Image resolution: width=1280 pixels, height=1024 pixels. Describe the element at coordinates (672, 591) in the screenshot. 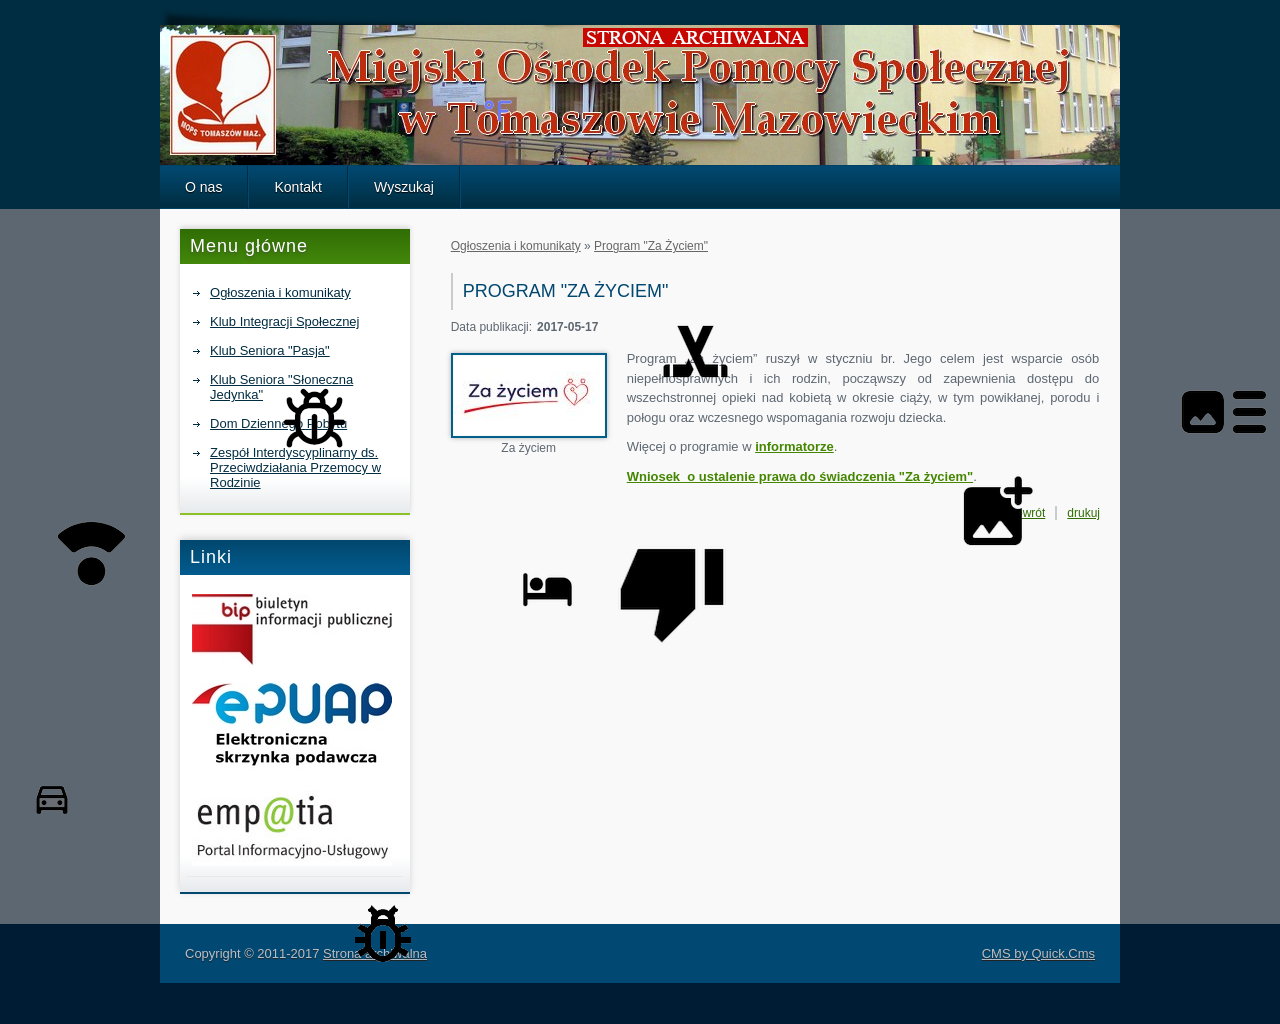

I see `dislike or downvote content` at that location.